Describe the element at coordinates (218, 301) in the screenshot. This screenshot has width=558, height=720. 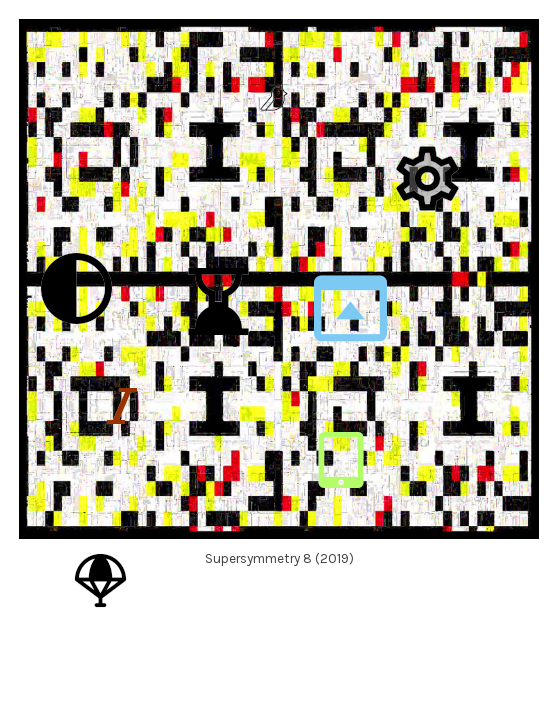
I see `indicates loading or processing in progress` at that location.